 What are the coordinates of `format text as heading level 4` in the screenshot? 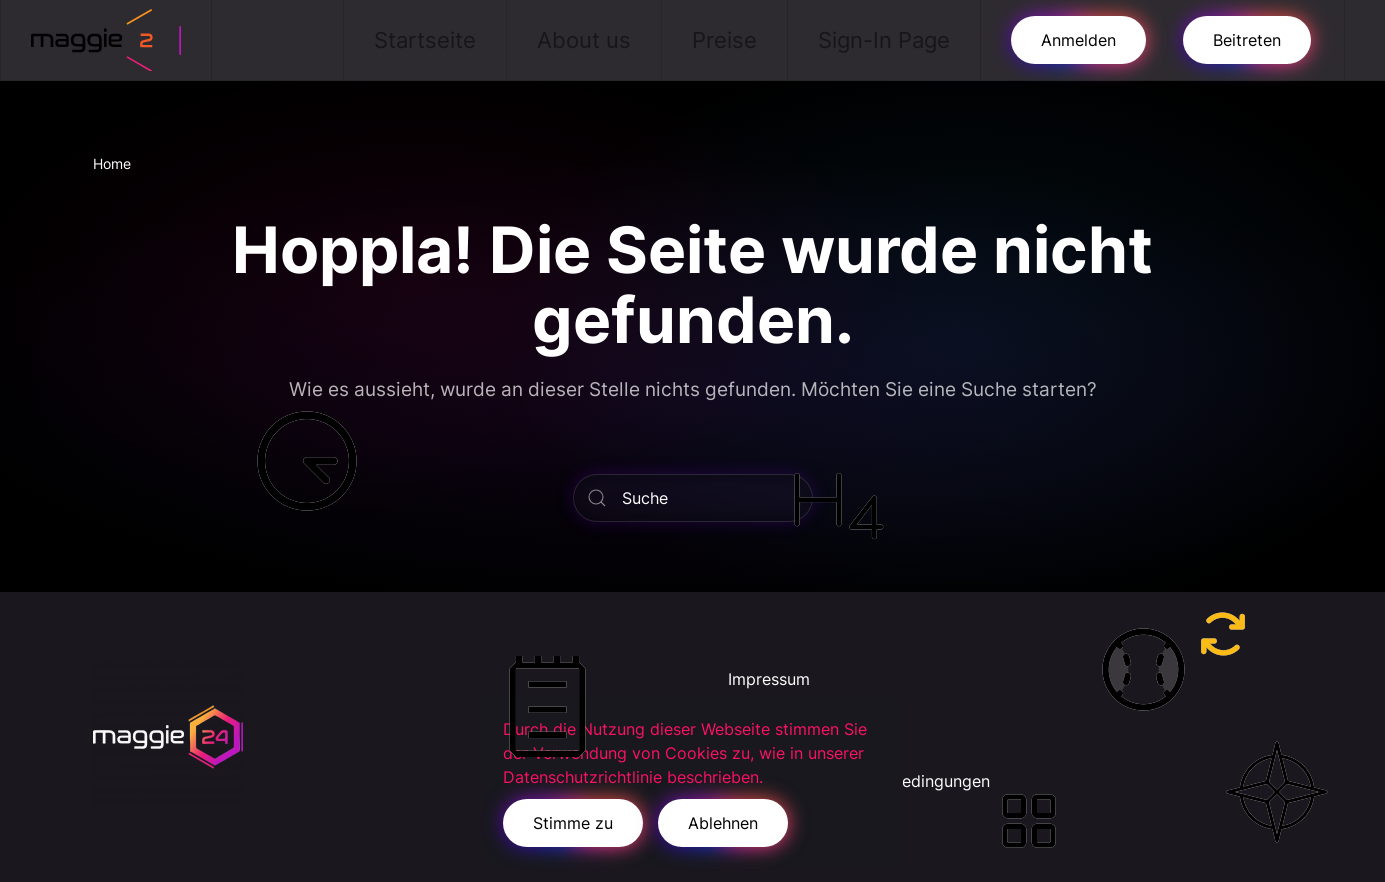 It's located at (832, 504).